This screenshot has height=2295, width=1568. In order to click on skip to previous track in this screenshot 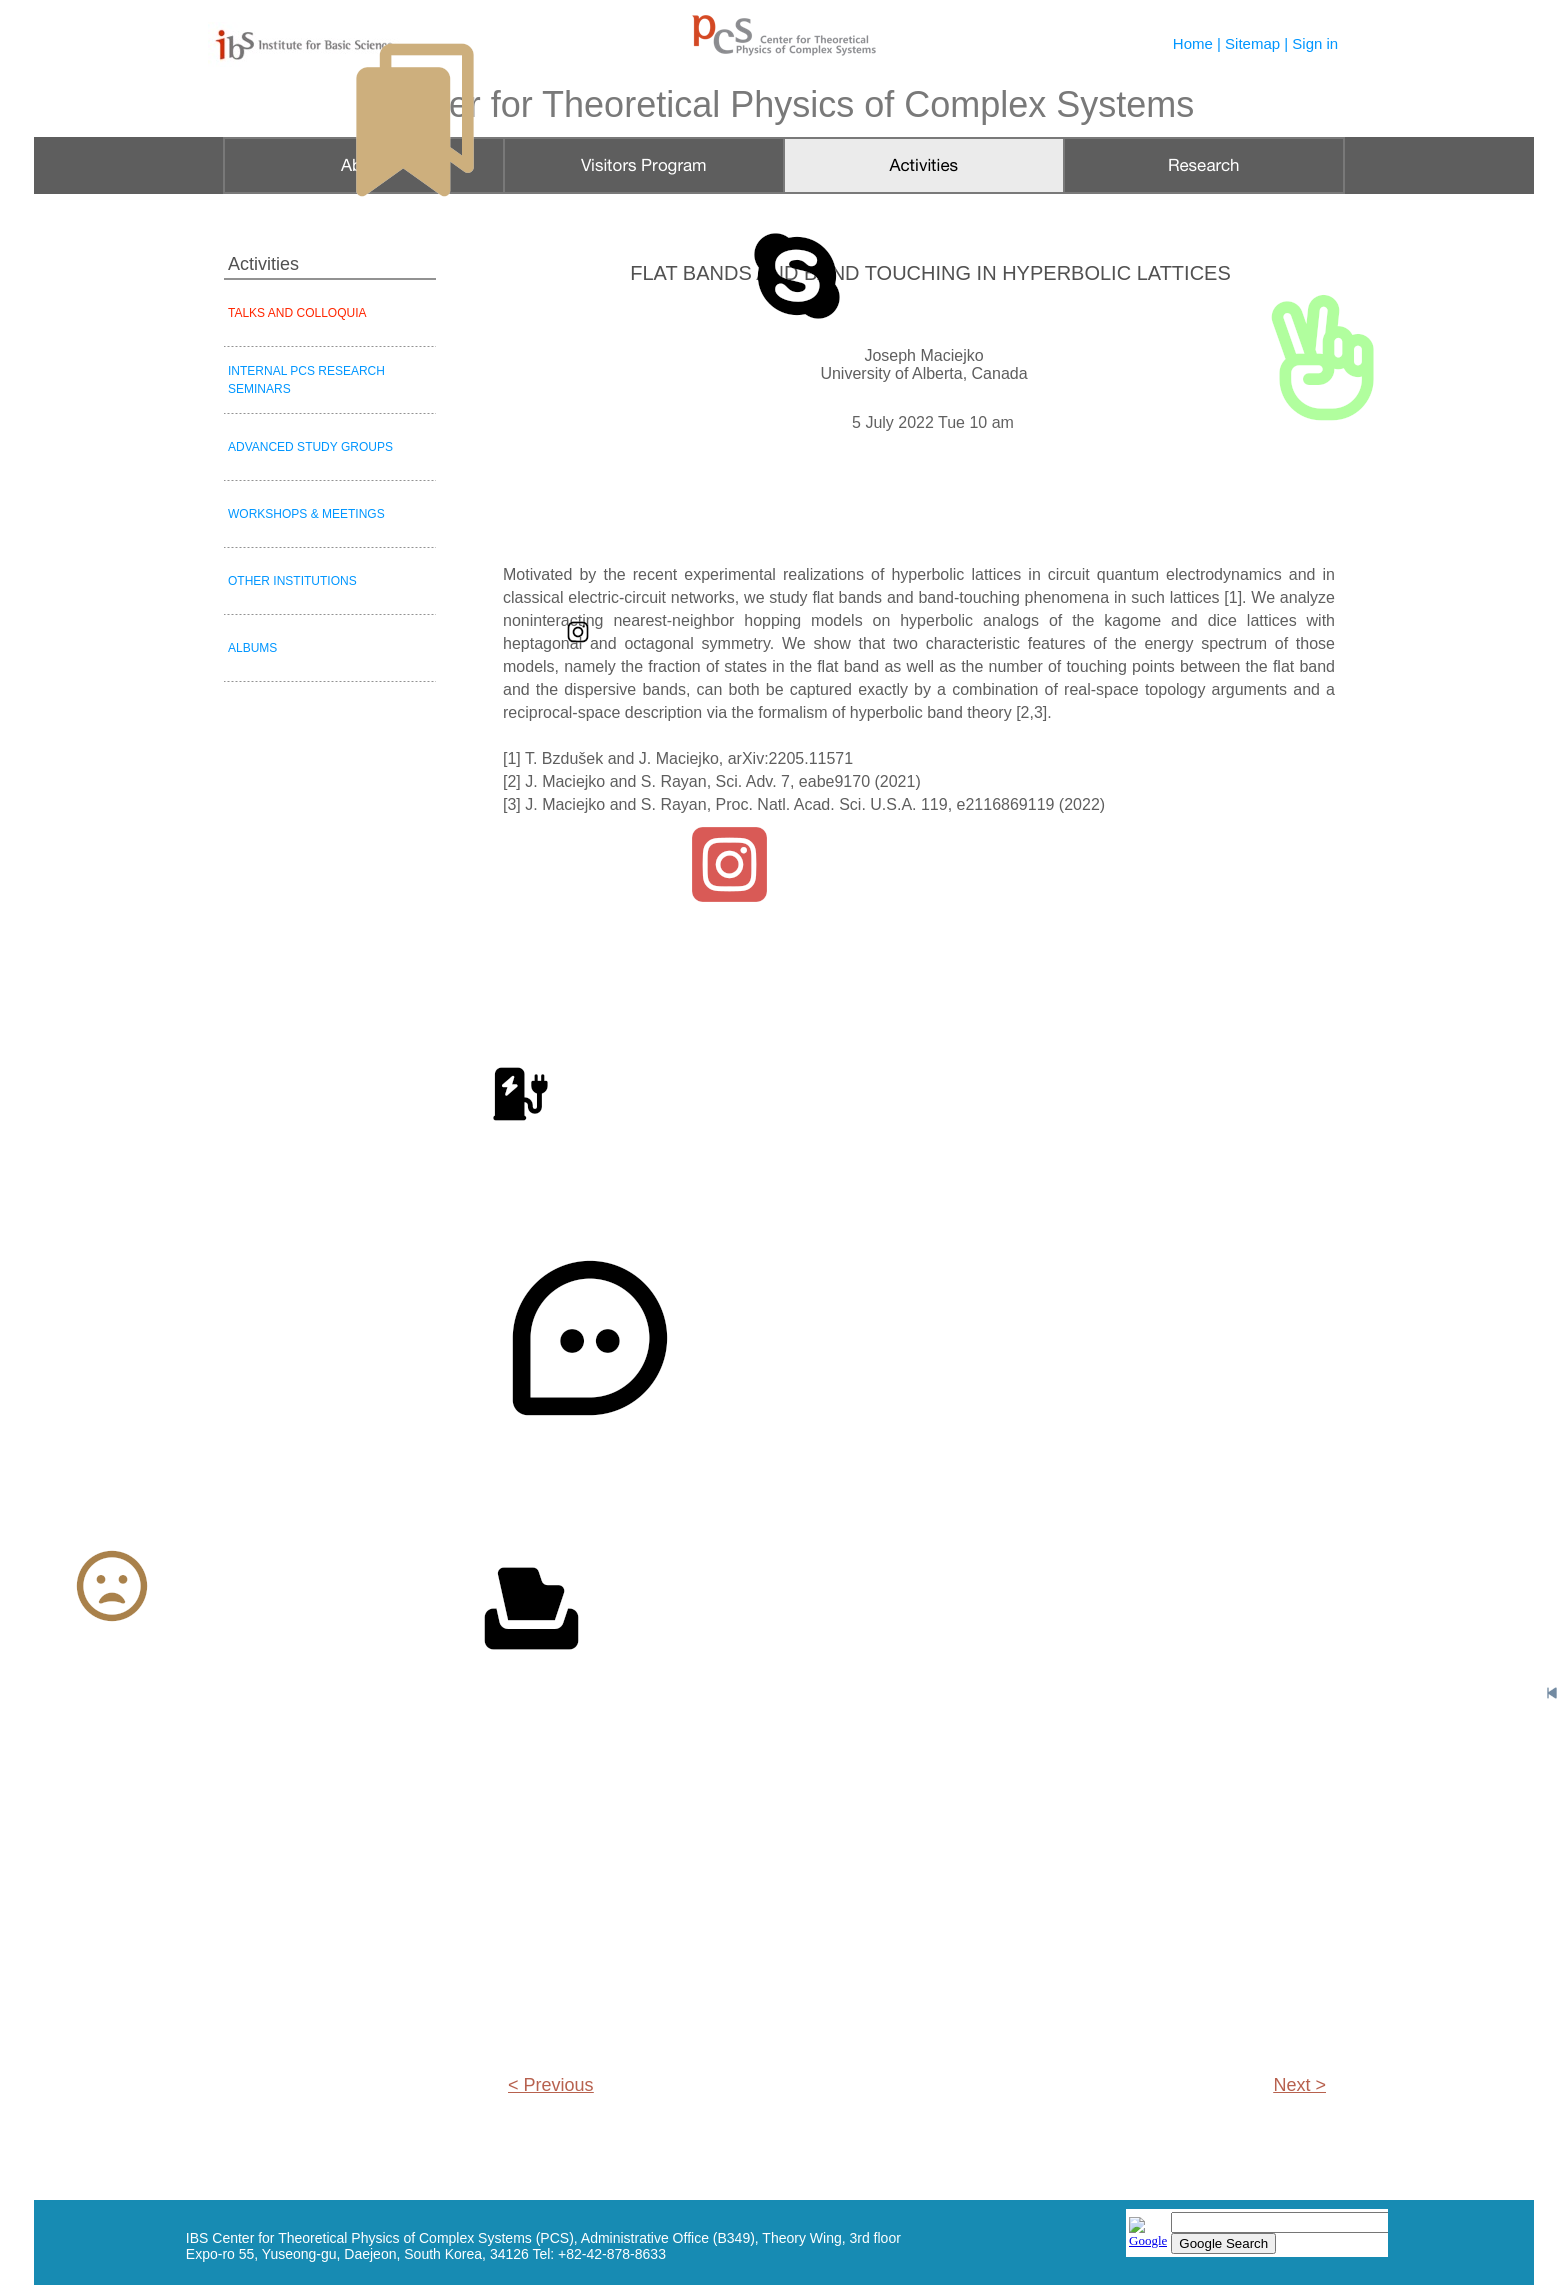, I will do `click(1552, 1693)`.